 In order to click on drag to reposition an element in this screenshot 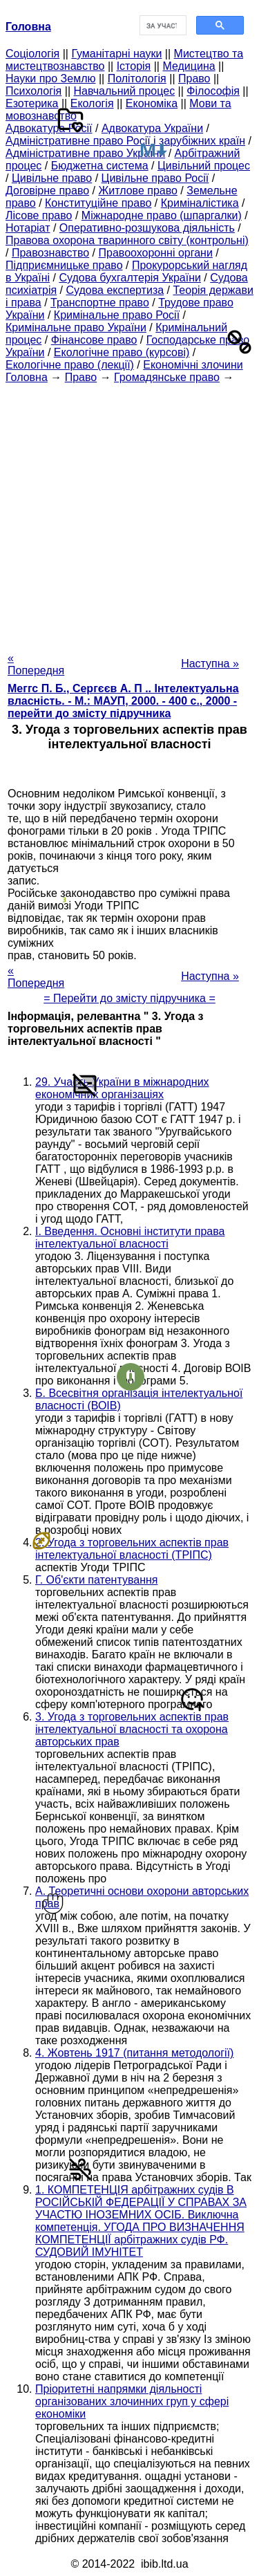, I will do `click(52, 1900)`.